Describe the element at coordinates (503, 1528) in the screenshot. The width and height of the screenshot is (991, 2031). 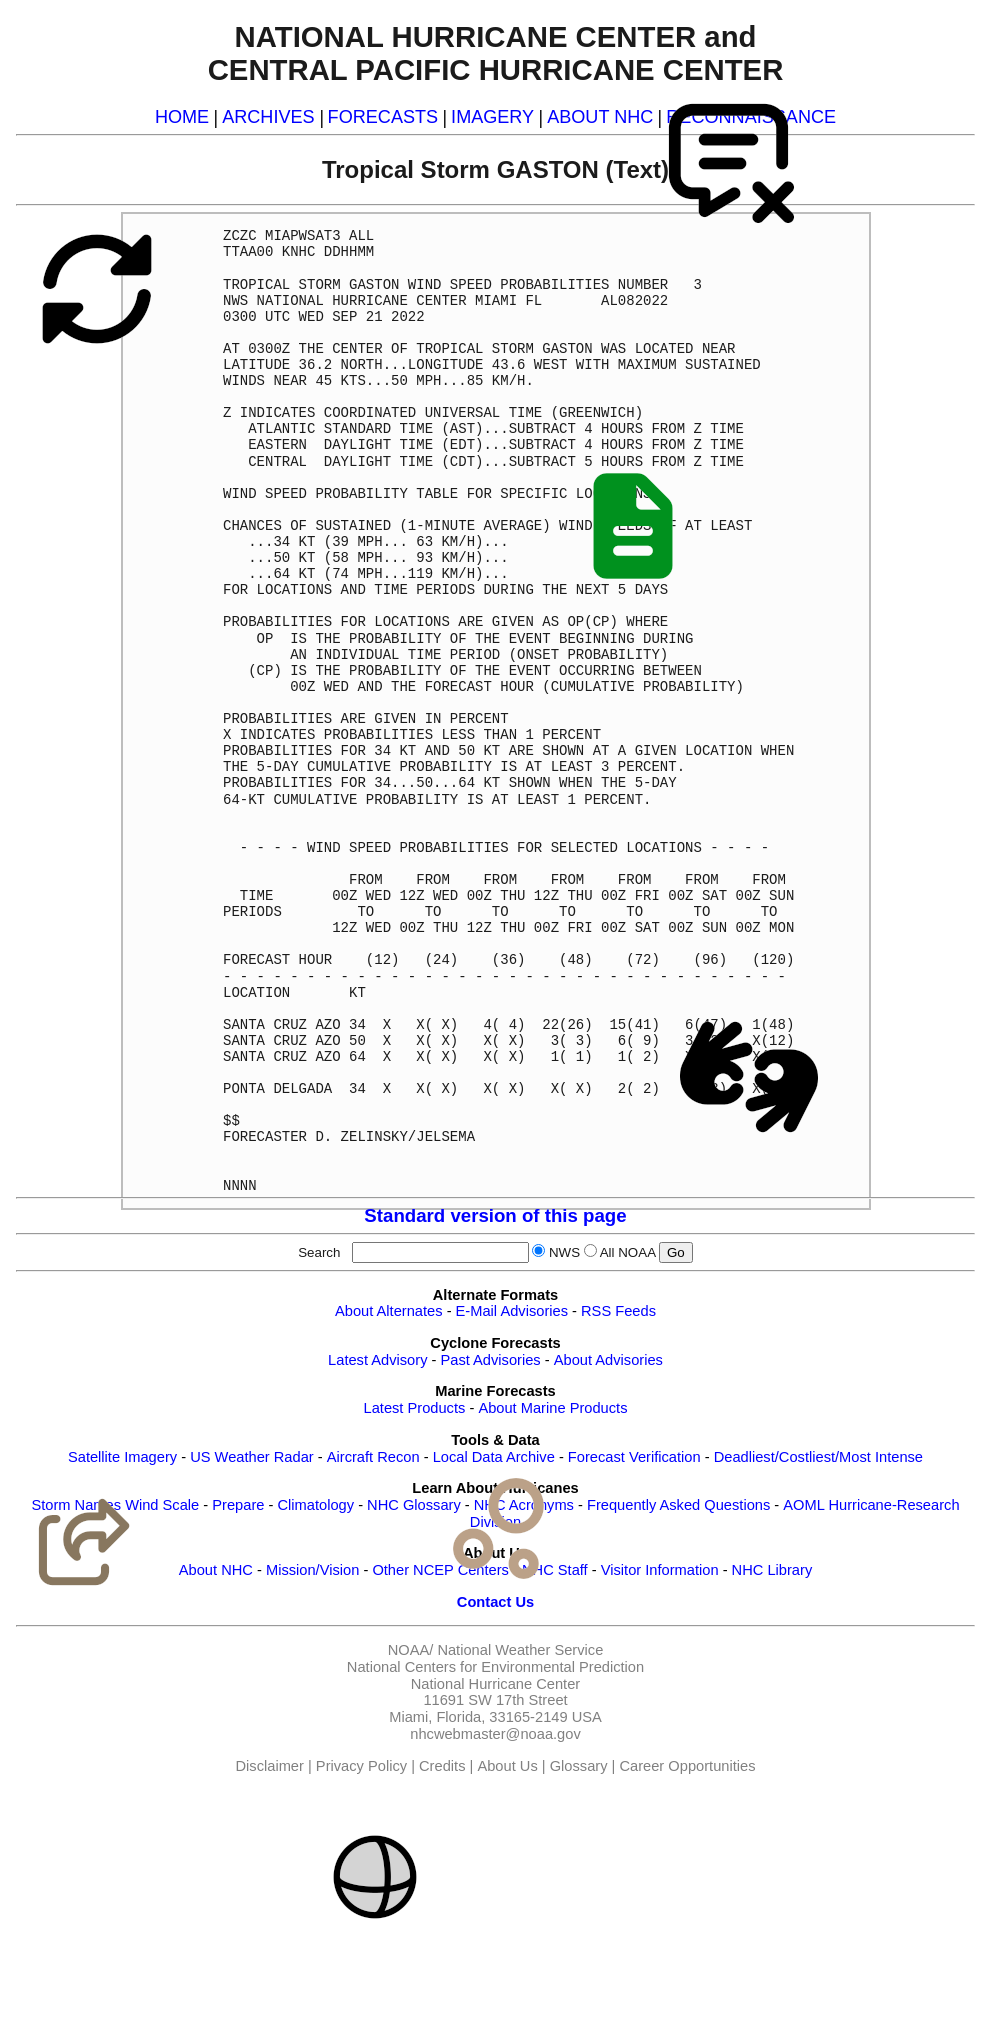
I see `view bubble chart data visualization` at that location.